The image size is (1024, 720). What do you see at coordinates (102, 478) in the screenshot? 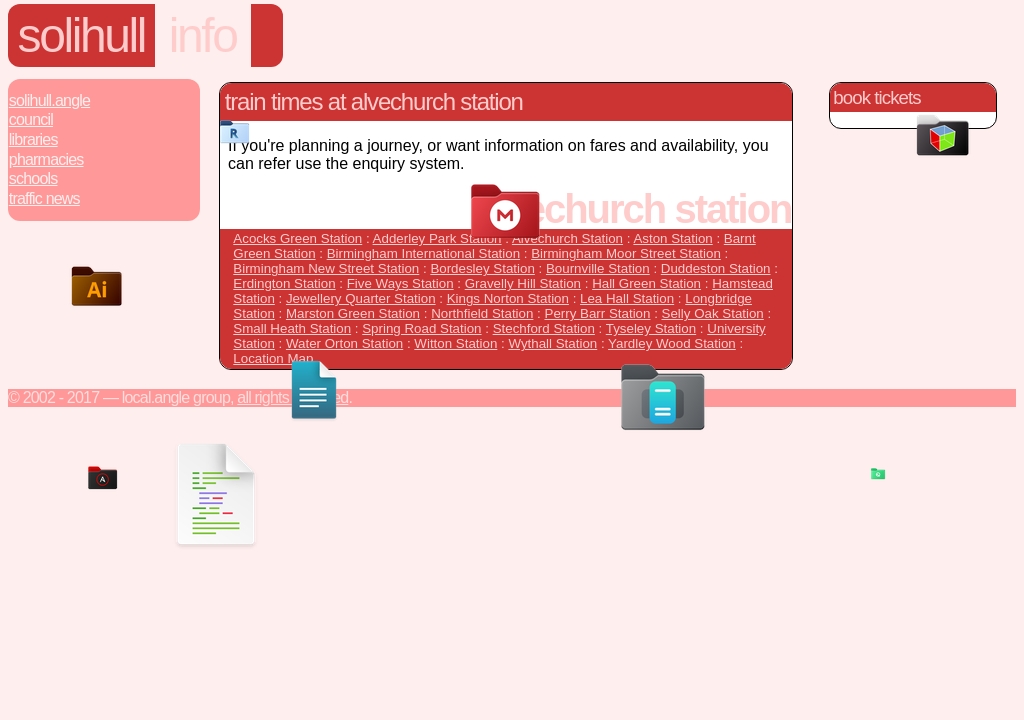
I see `folder containing ansible automation files` at bounding box center [102, 478].